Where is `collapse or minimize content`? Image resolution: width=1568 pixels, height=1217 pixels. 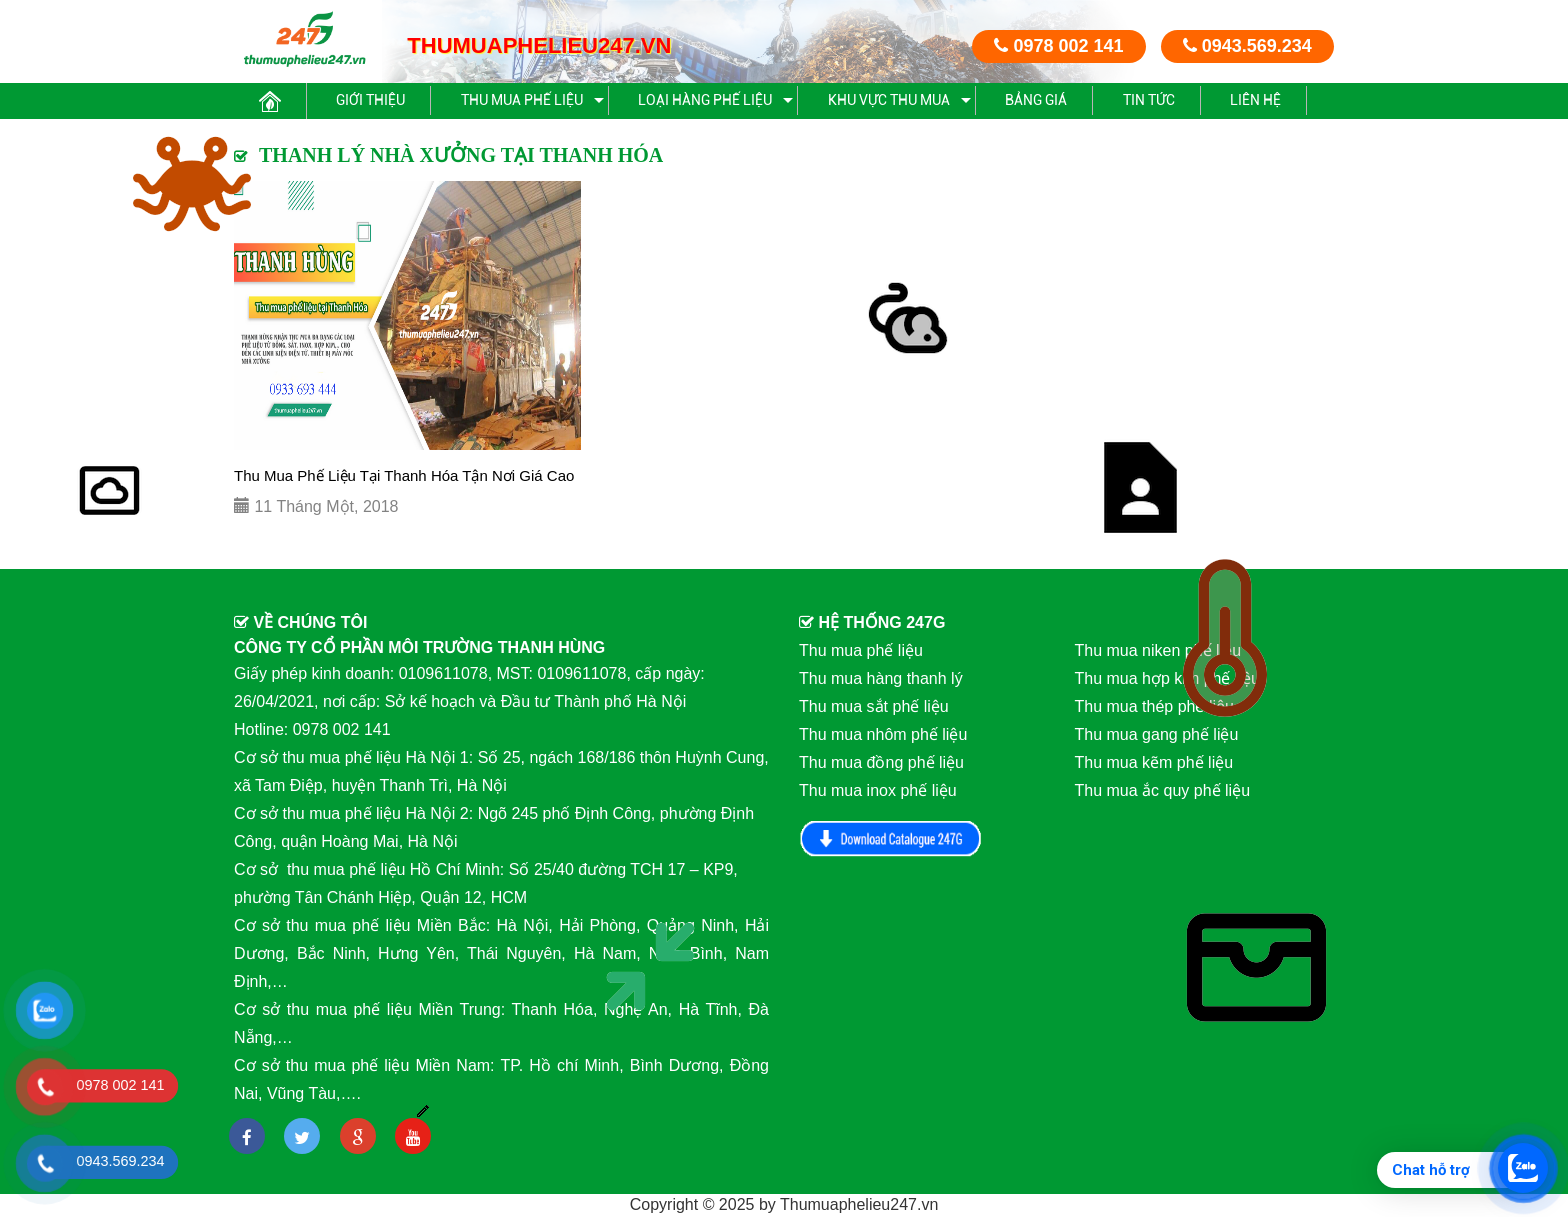 collapse or minimize content is located at coordinates (650, 966).